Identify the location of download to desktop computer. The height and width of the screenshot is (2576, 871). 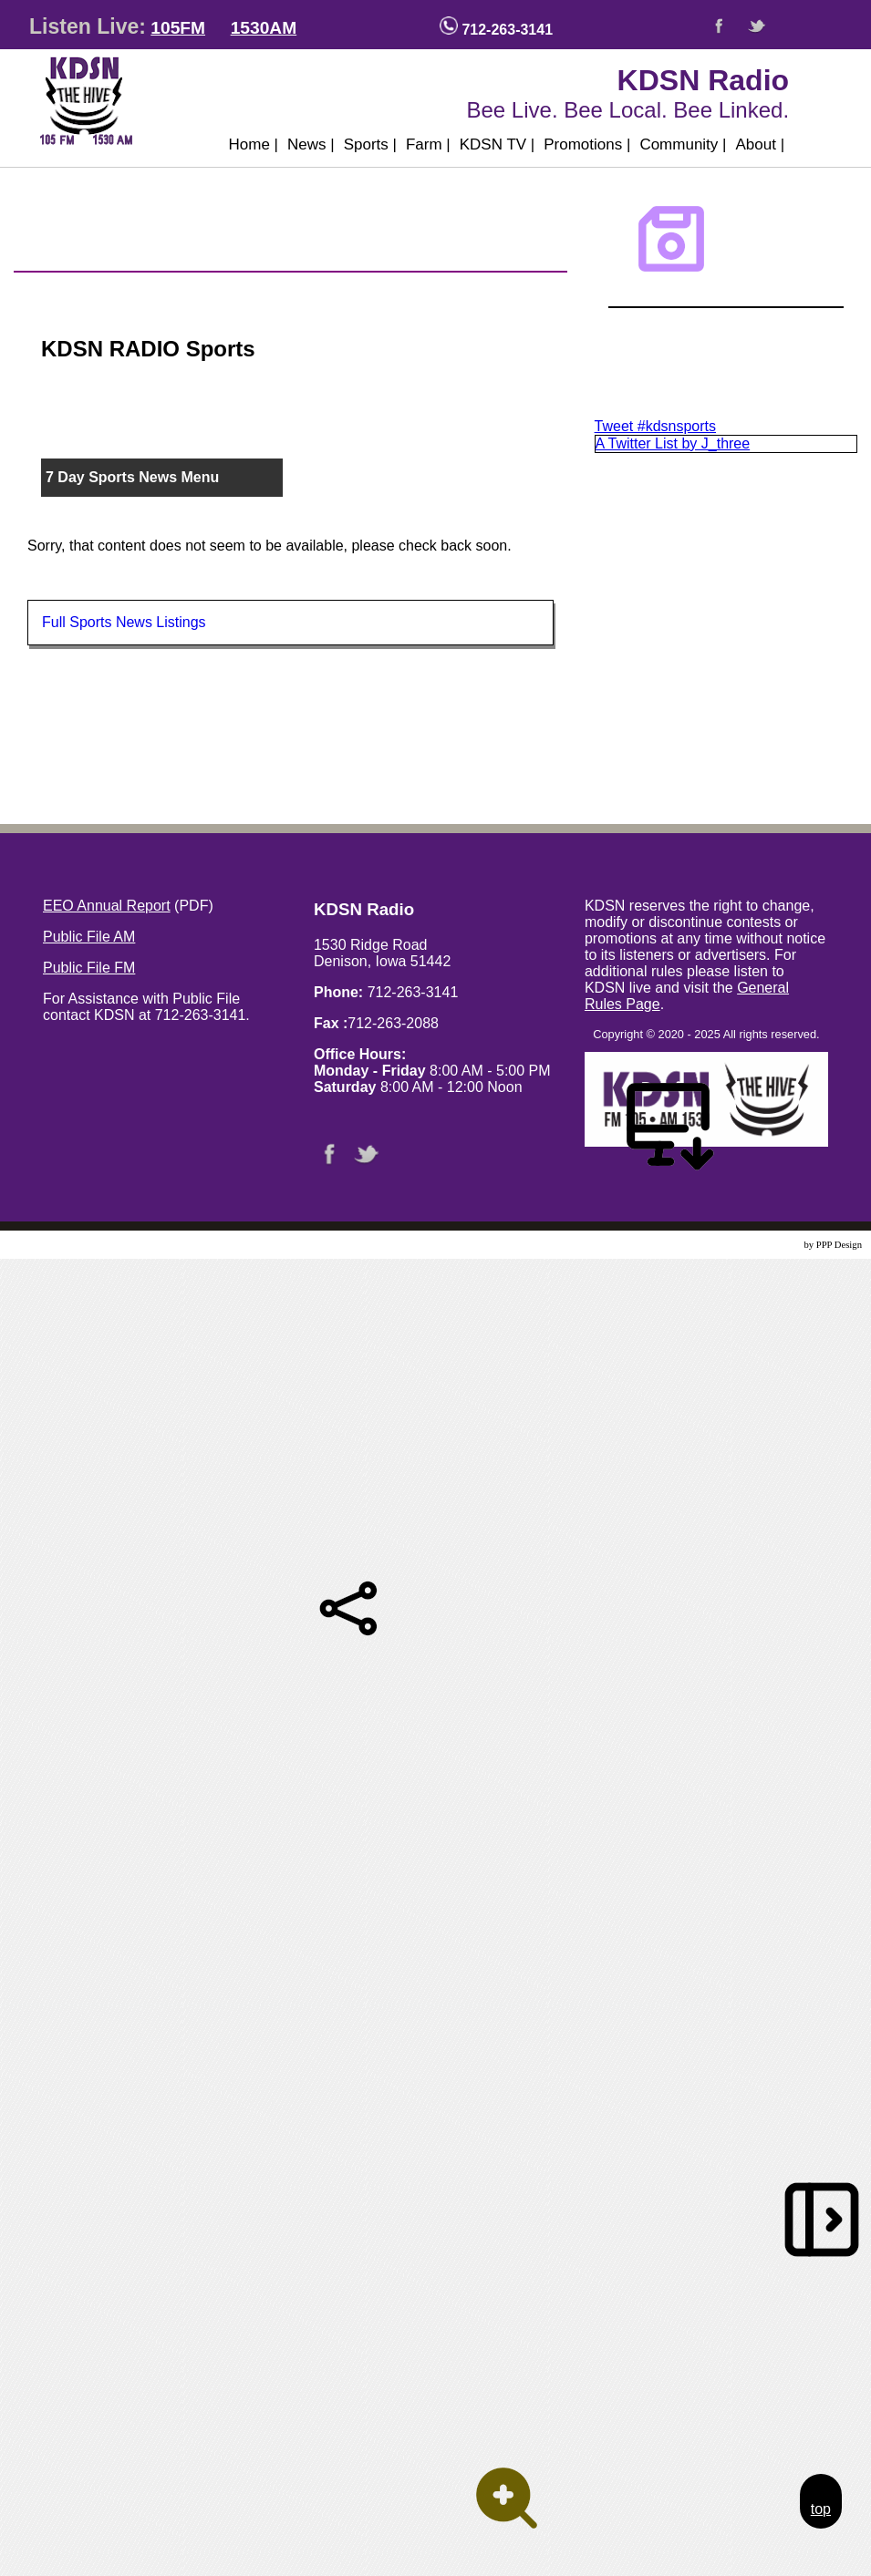
(668, 1124).